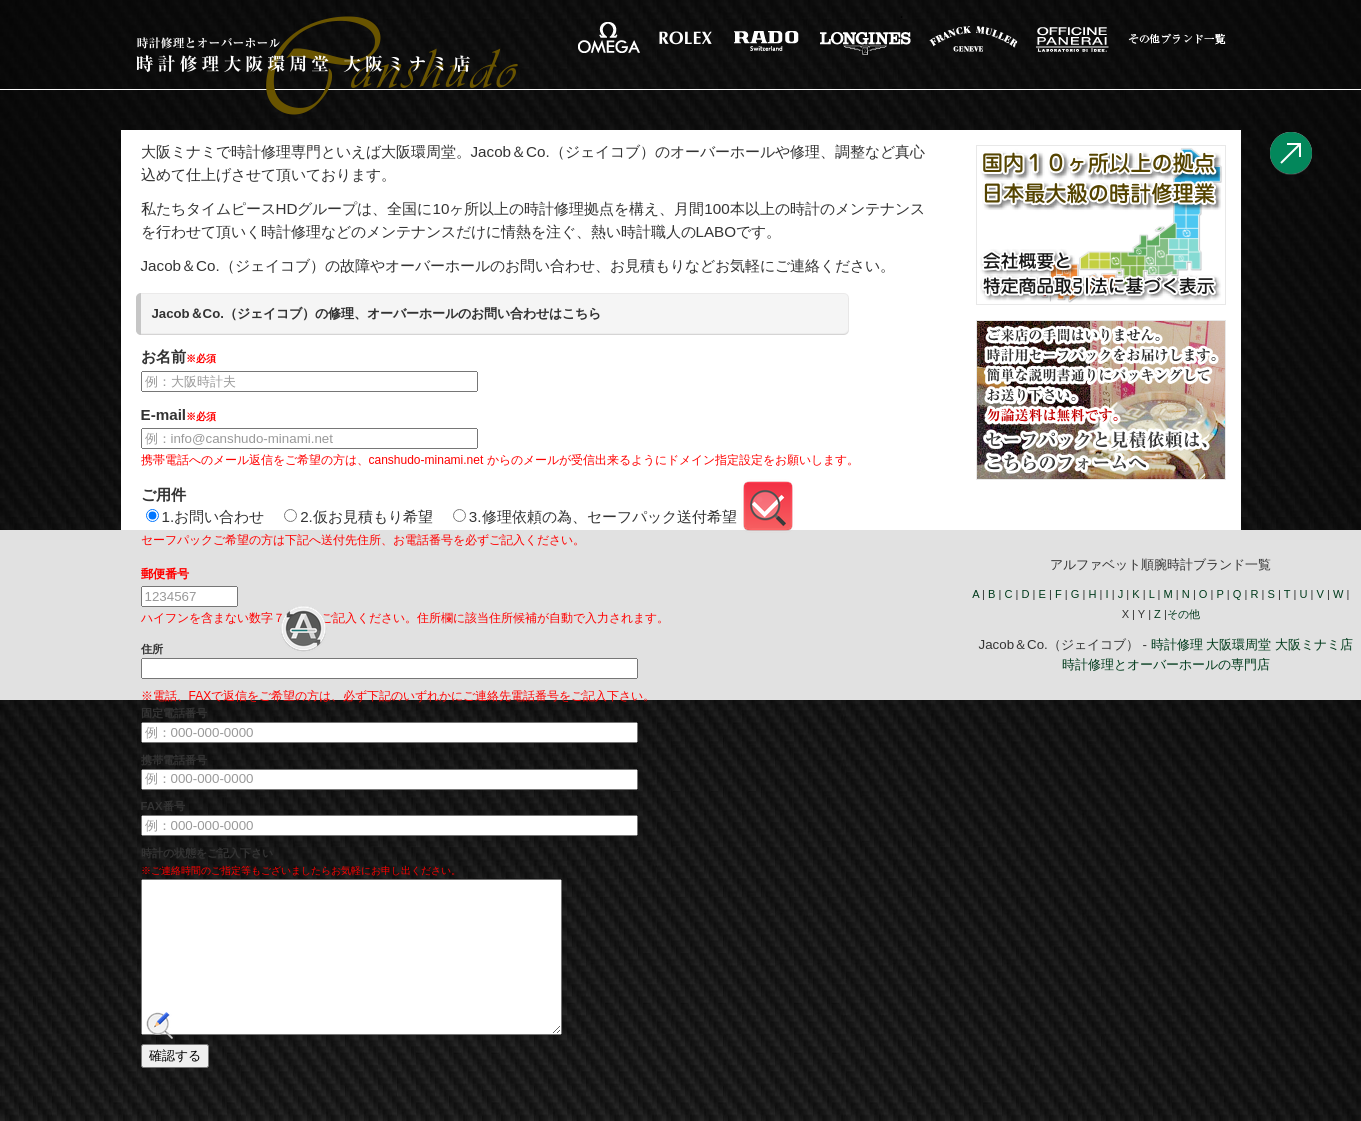  What do you see at coordinates (303, 628) in the screenshot?
I see `check for available software updates` at bounding box center [303, 628].